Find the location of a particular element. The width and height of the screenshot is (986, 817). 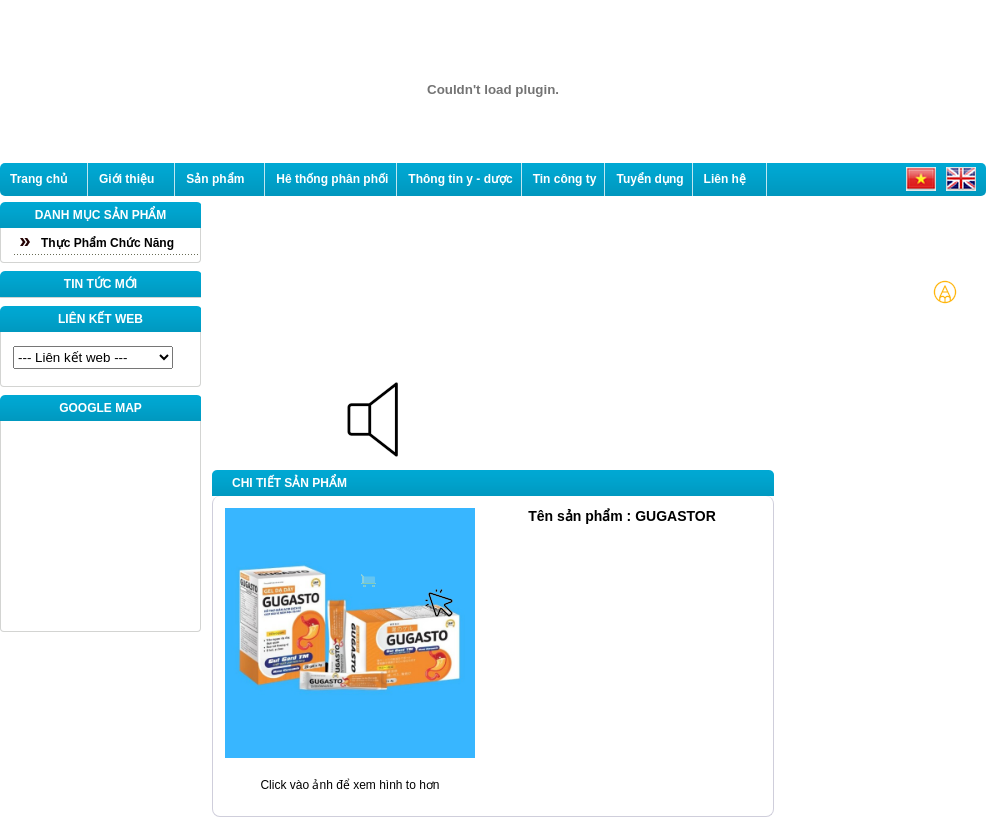

view your shopping cart is located at coordinates (368, 580).